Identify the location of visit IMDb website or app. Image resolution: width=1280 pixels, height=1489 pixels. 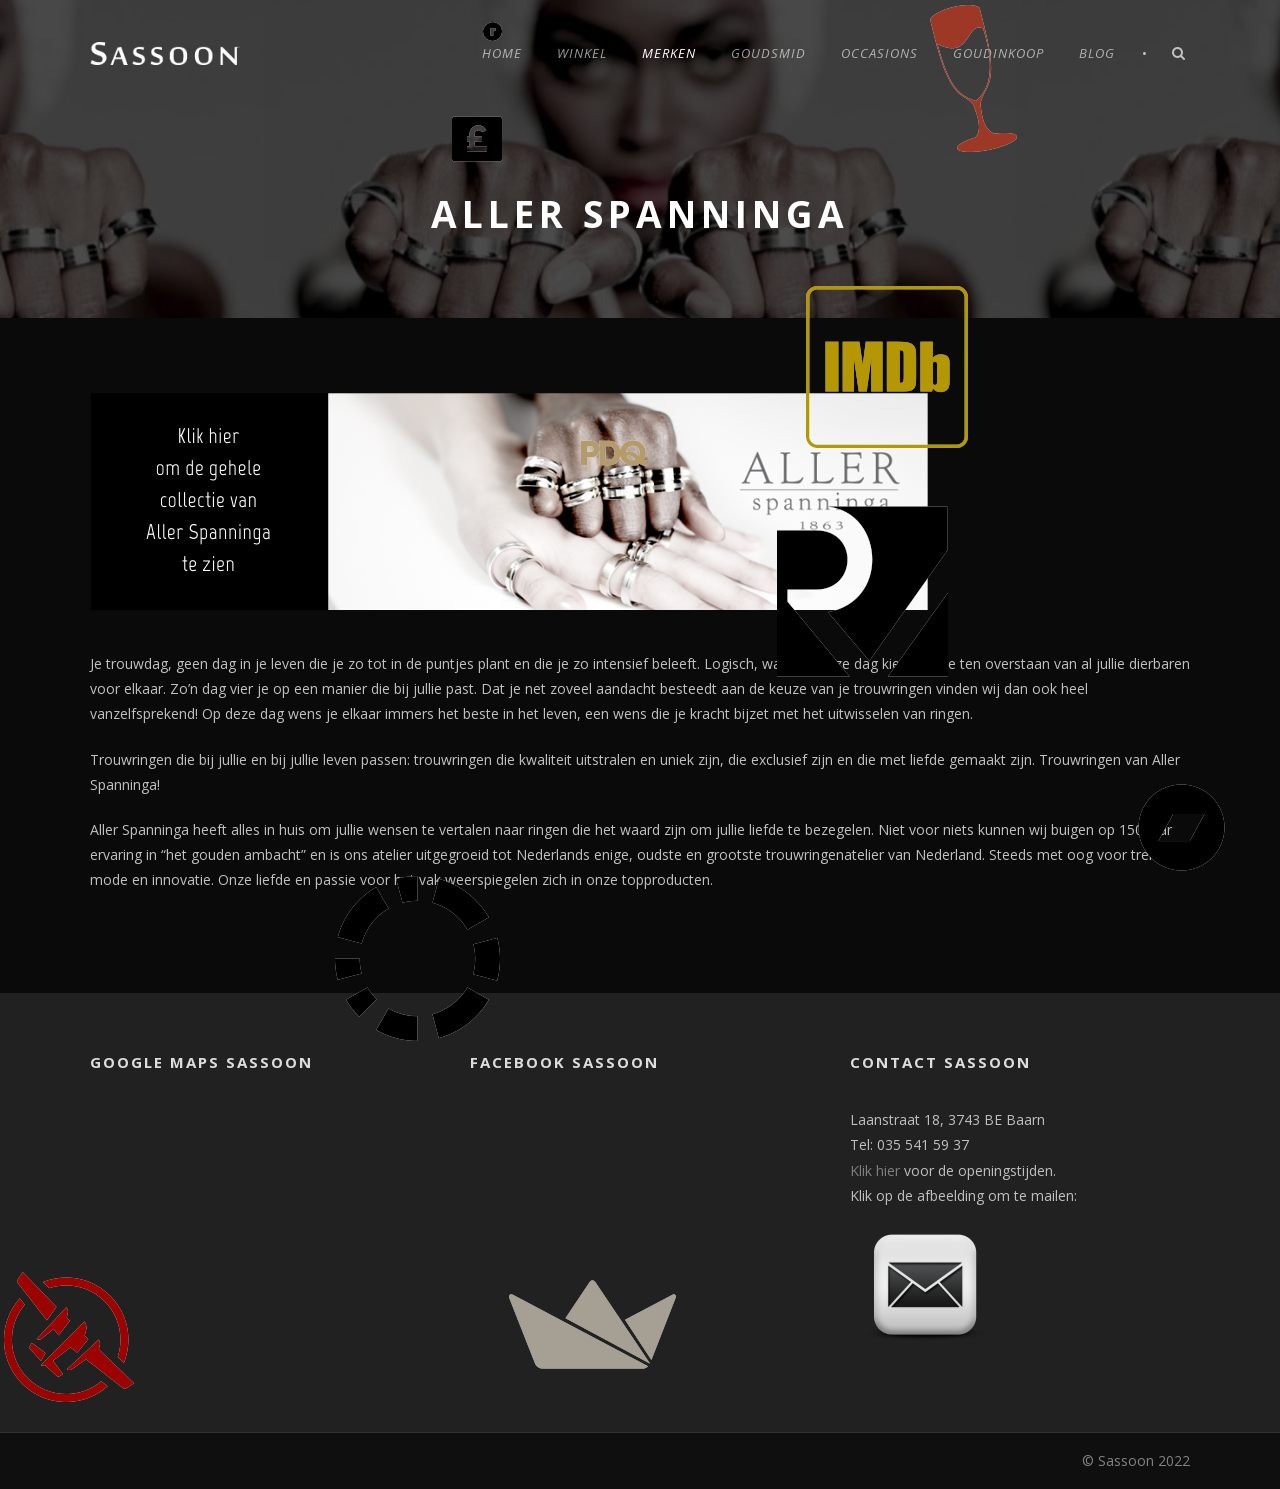
(887, 367).